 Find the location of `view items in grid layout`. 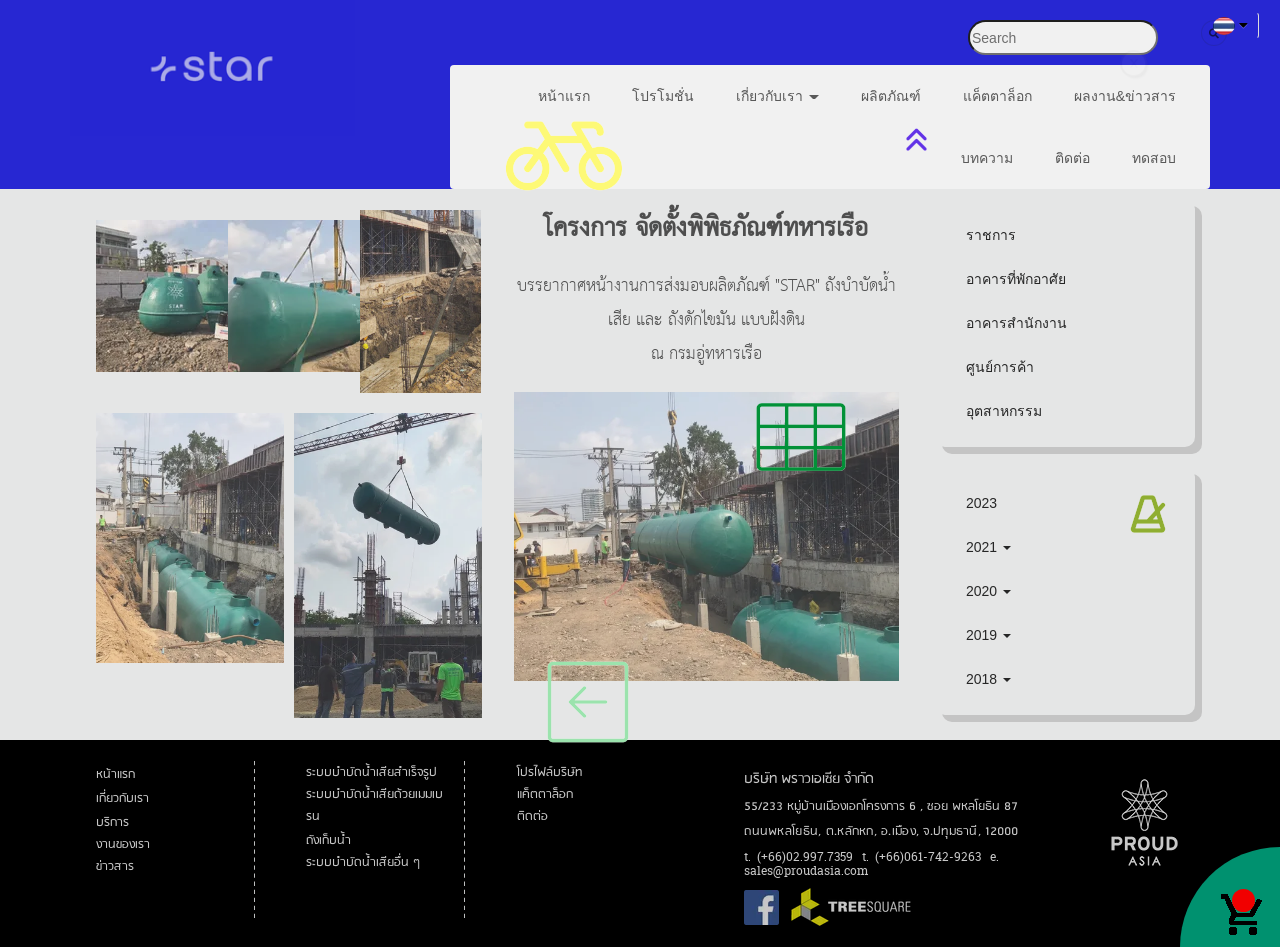

view items in grid layout is located at coordinates (801, 437).